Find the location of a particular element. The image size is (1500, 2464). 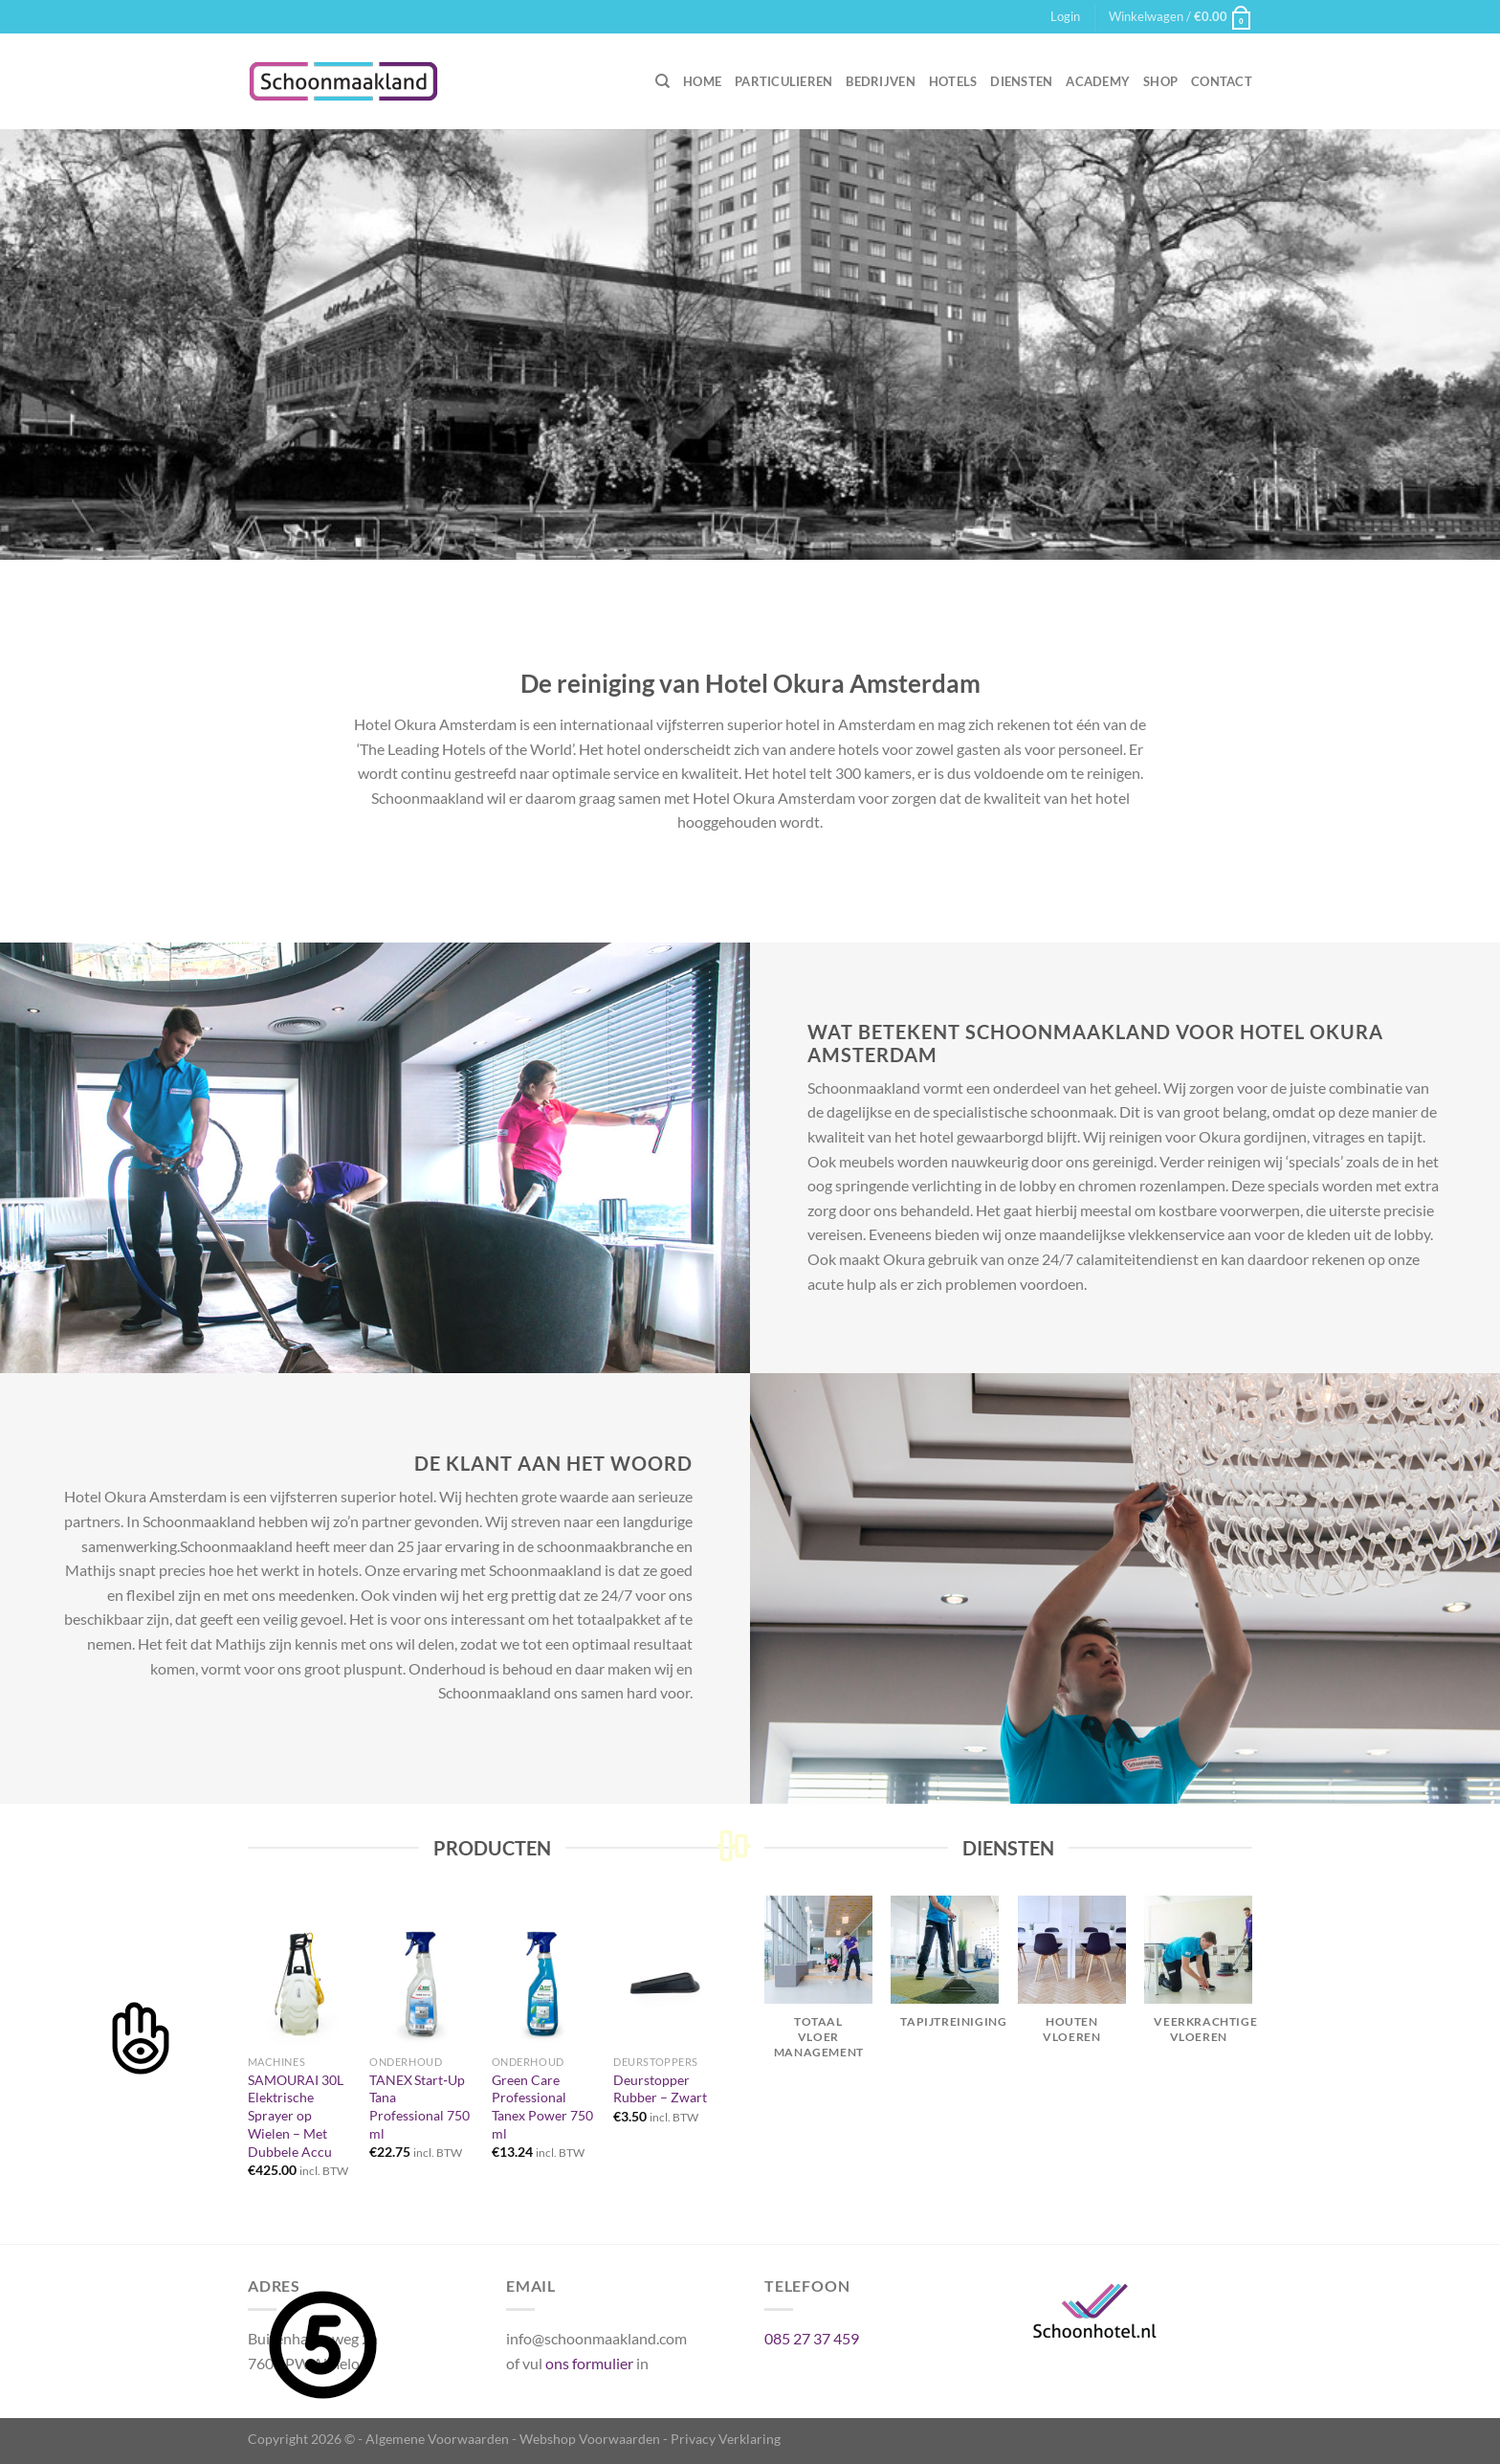

indicates step five in a numbered sequence is located at coordinates (322, 2344).